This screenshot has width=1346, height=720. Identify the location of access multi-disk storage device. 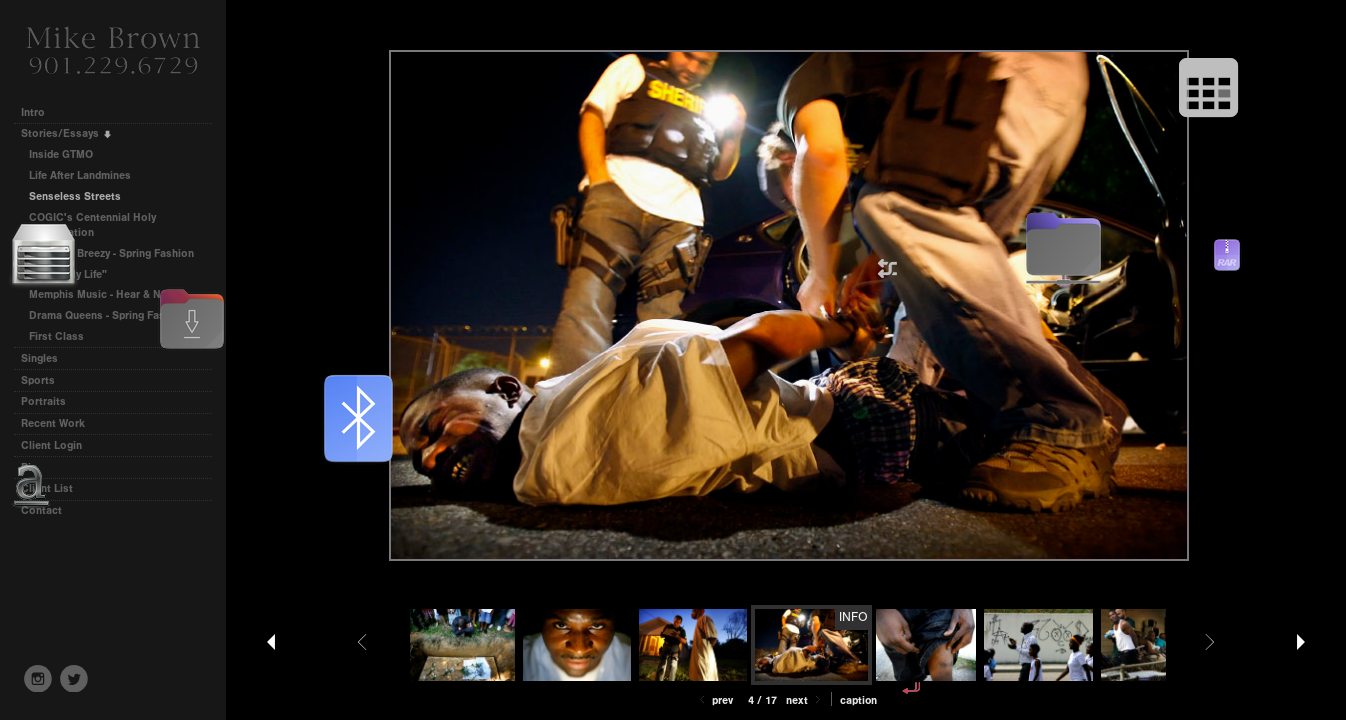
(43, 254).